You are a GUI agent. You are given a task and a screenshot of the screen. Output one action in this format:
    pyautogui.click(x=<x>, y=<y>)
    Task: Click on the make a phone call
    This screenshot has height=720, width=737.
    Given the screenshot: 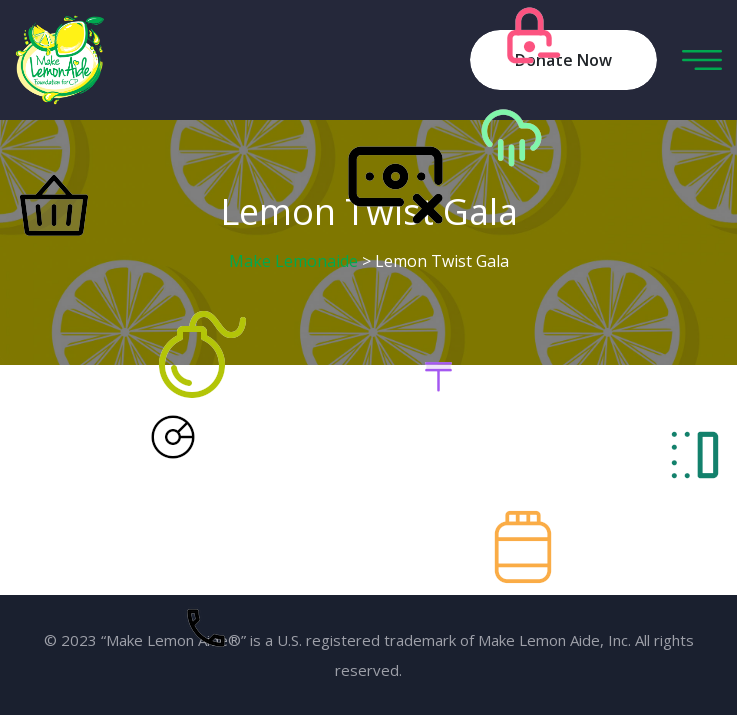 What is the action you would take?
    pyautogui.click(x=206, y=628)
    